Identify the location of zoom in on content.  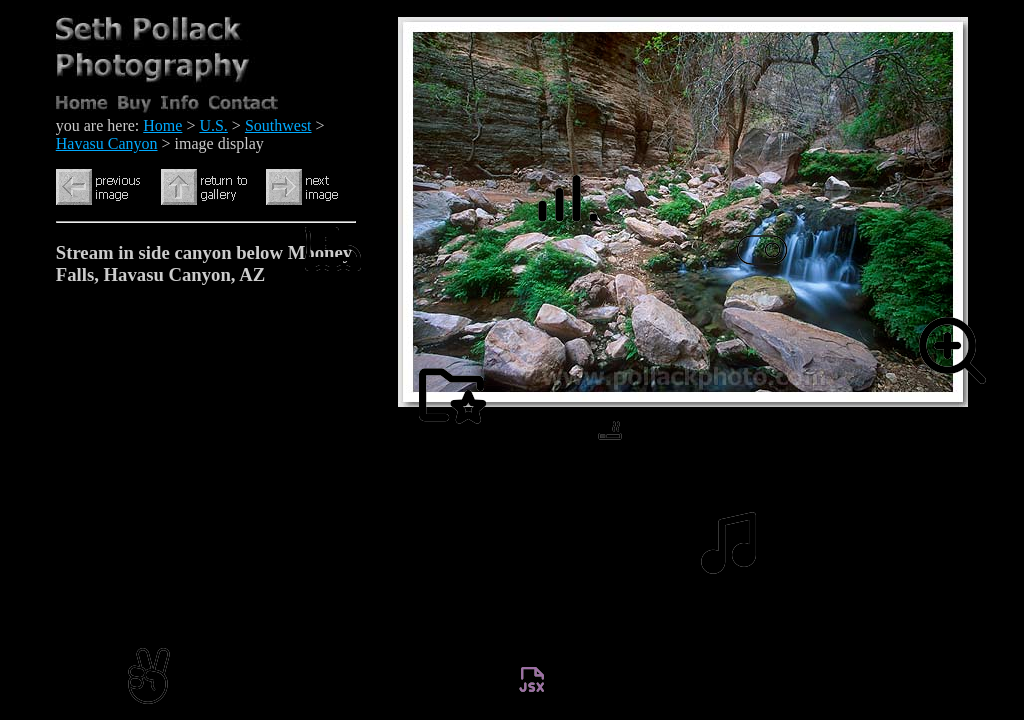
(952, 350).